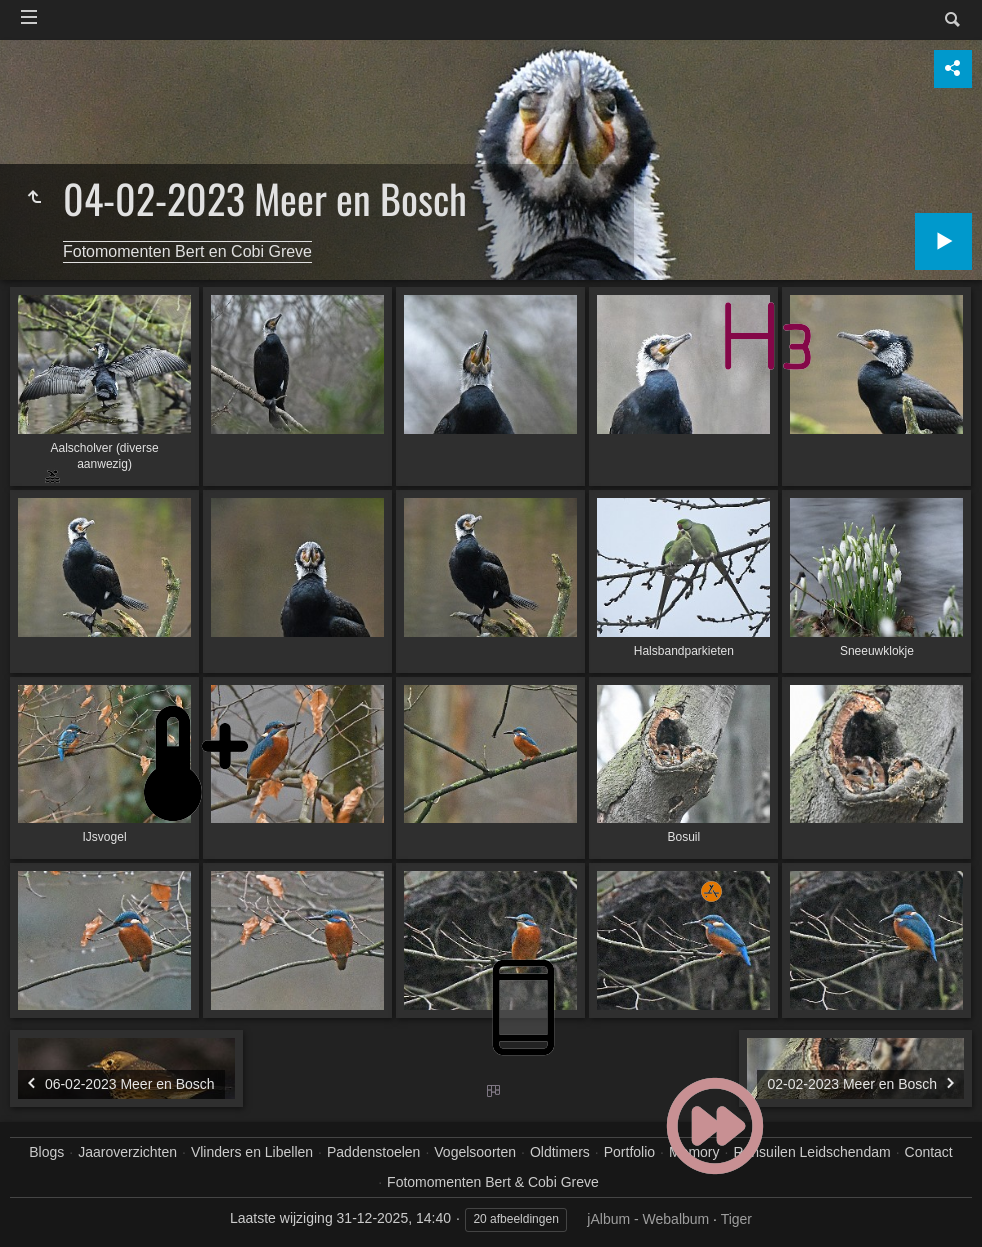 This screenshot has height=1247, width=982. What do you see at coordinates (493, 1090) in the screenshot?
I see `open kanban board view` at bounding box center [493, 1090].